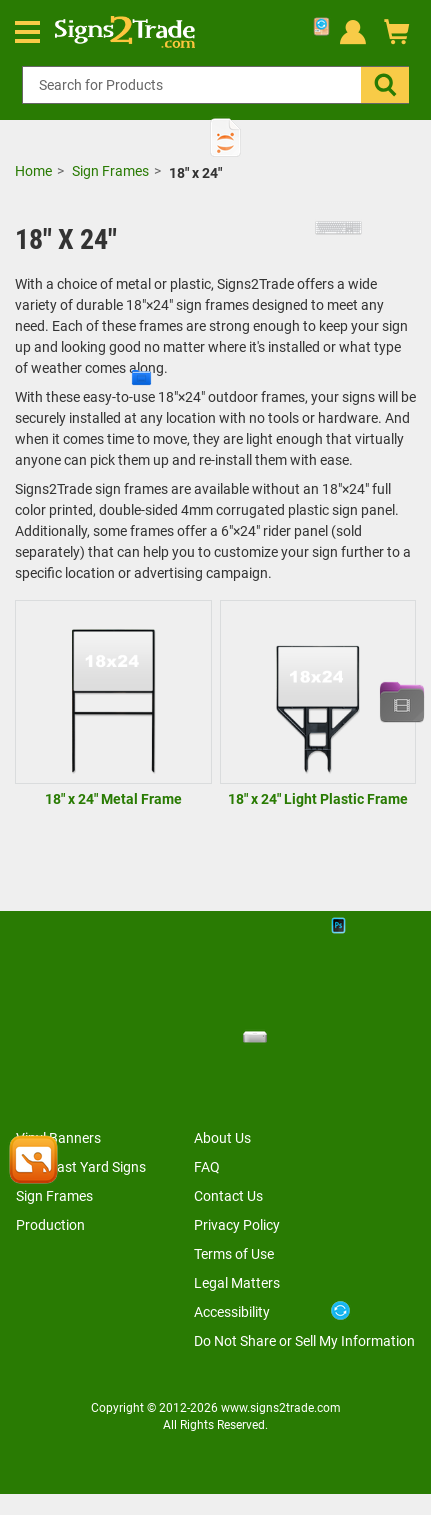  I want to click on open desktop folder, so click(141, 377).